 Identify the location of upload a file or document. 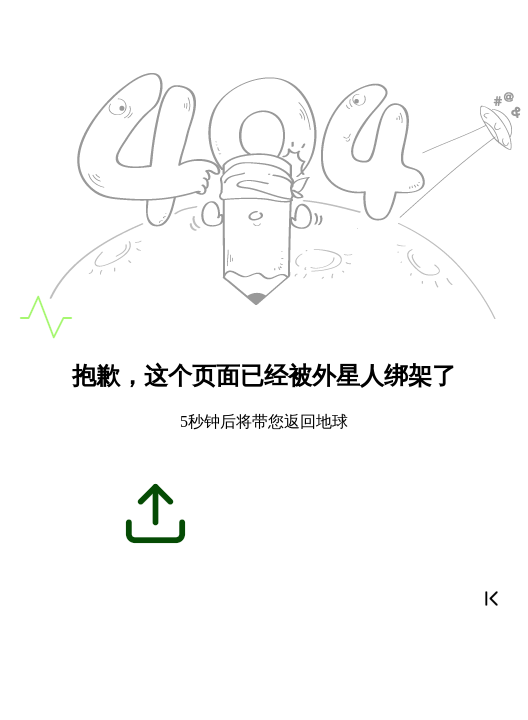
(155, 513).